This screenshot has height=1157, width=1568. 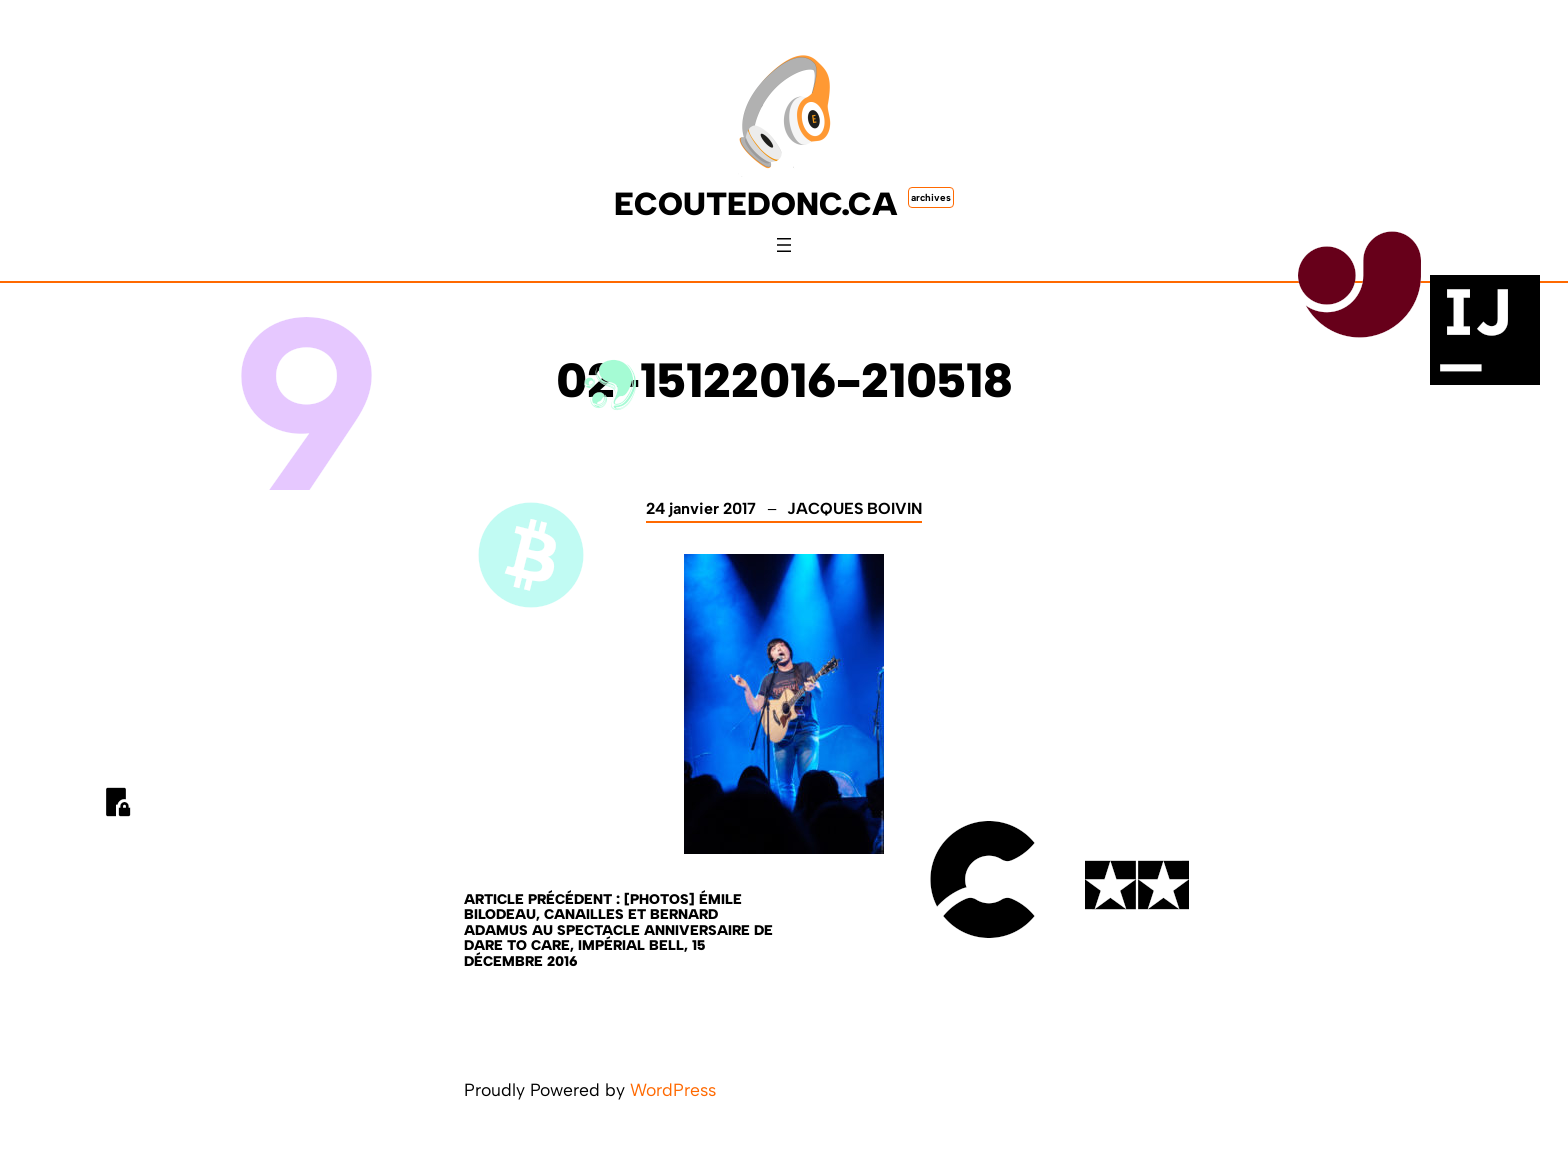 What do you see at coordinates (531, 555) in the screenshot?
I see `bitcoin logo` at bounding box center [531, 555].